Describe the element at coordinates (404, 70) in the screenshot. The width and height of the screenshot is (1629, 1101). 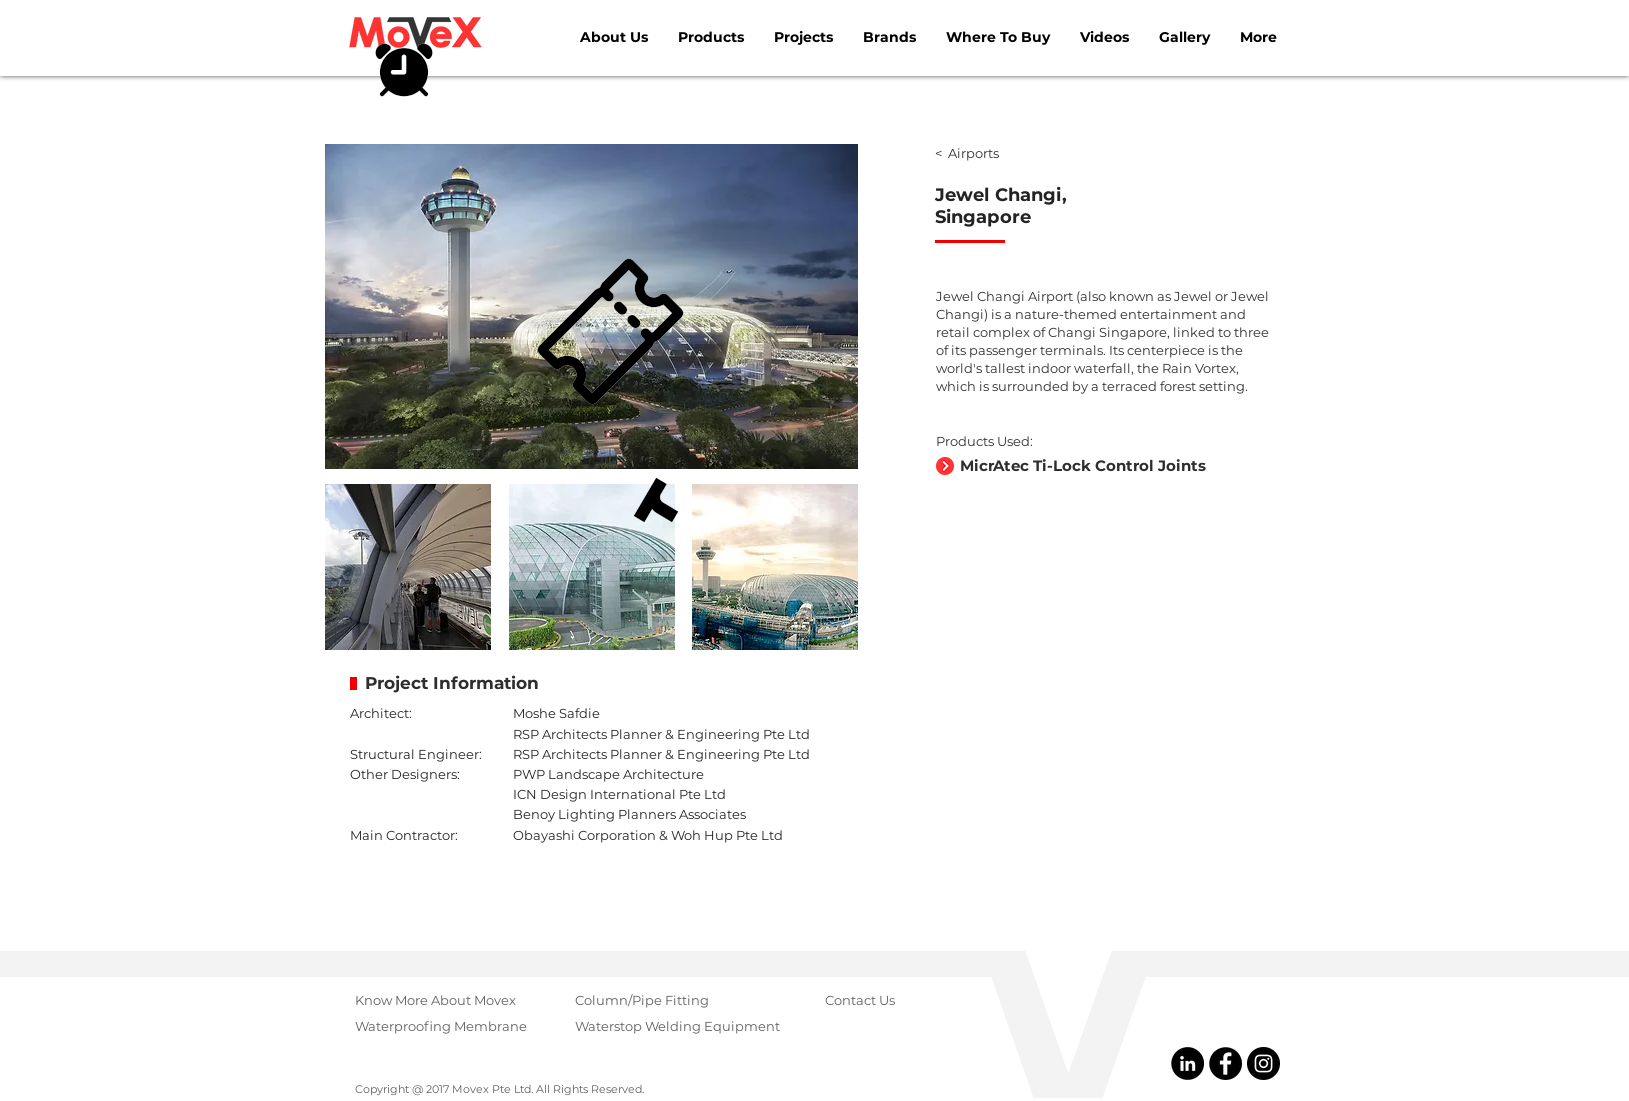
I see `set or manage alarms` at that location.